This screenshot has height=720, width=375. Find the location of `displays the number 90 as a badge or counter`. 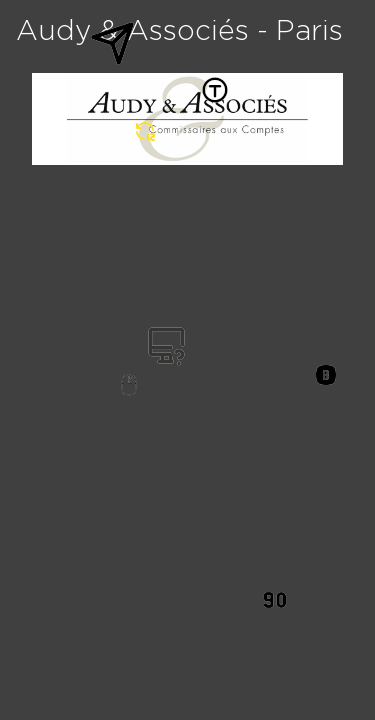

displays the number 90 as a badge or counter is located at coordinates (275, 600).